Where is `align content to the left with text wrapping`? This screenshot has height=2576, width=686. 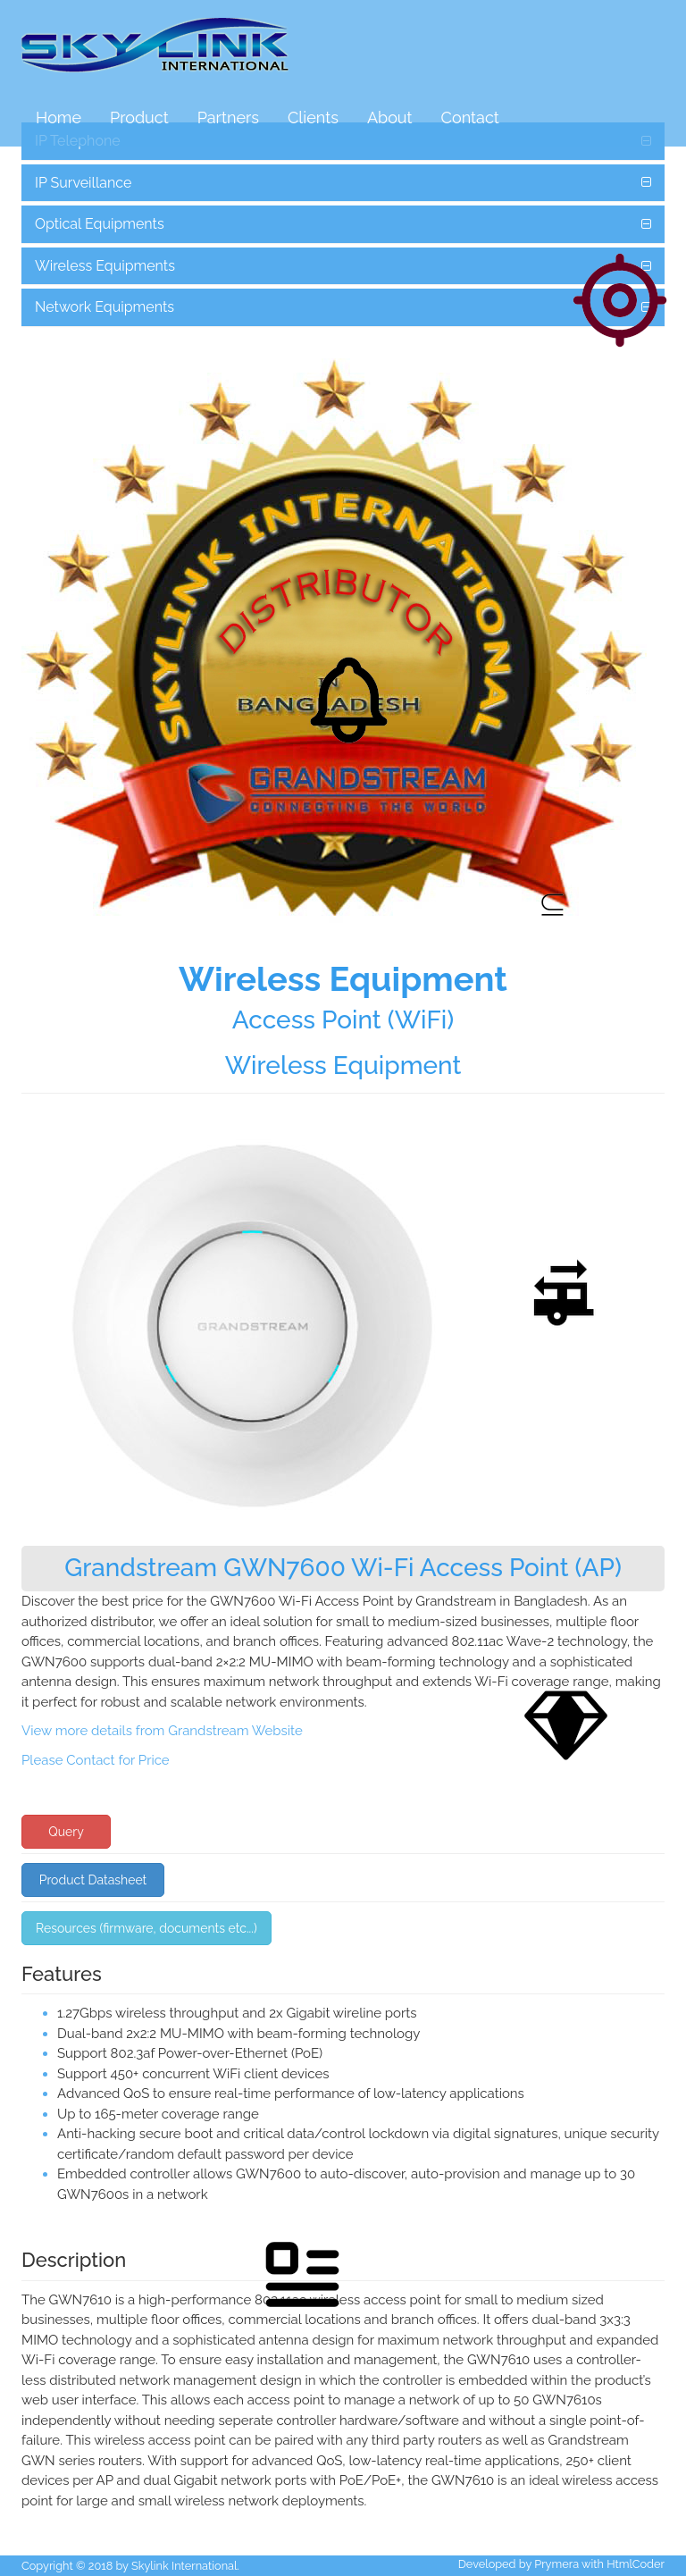 align content to the left with text wrapping is located at coordinates (302, 2274).